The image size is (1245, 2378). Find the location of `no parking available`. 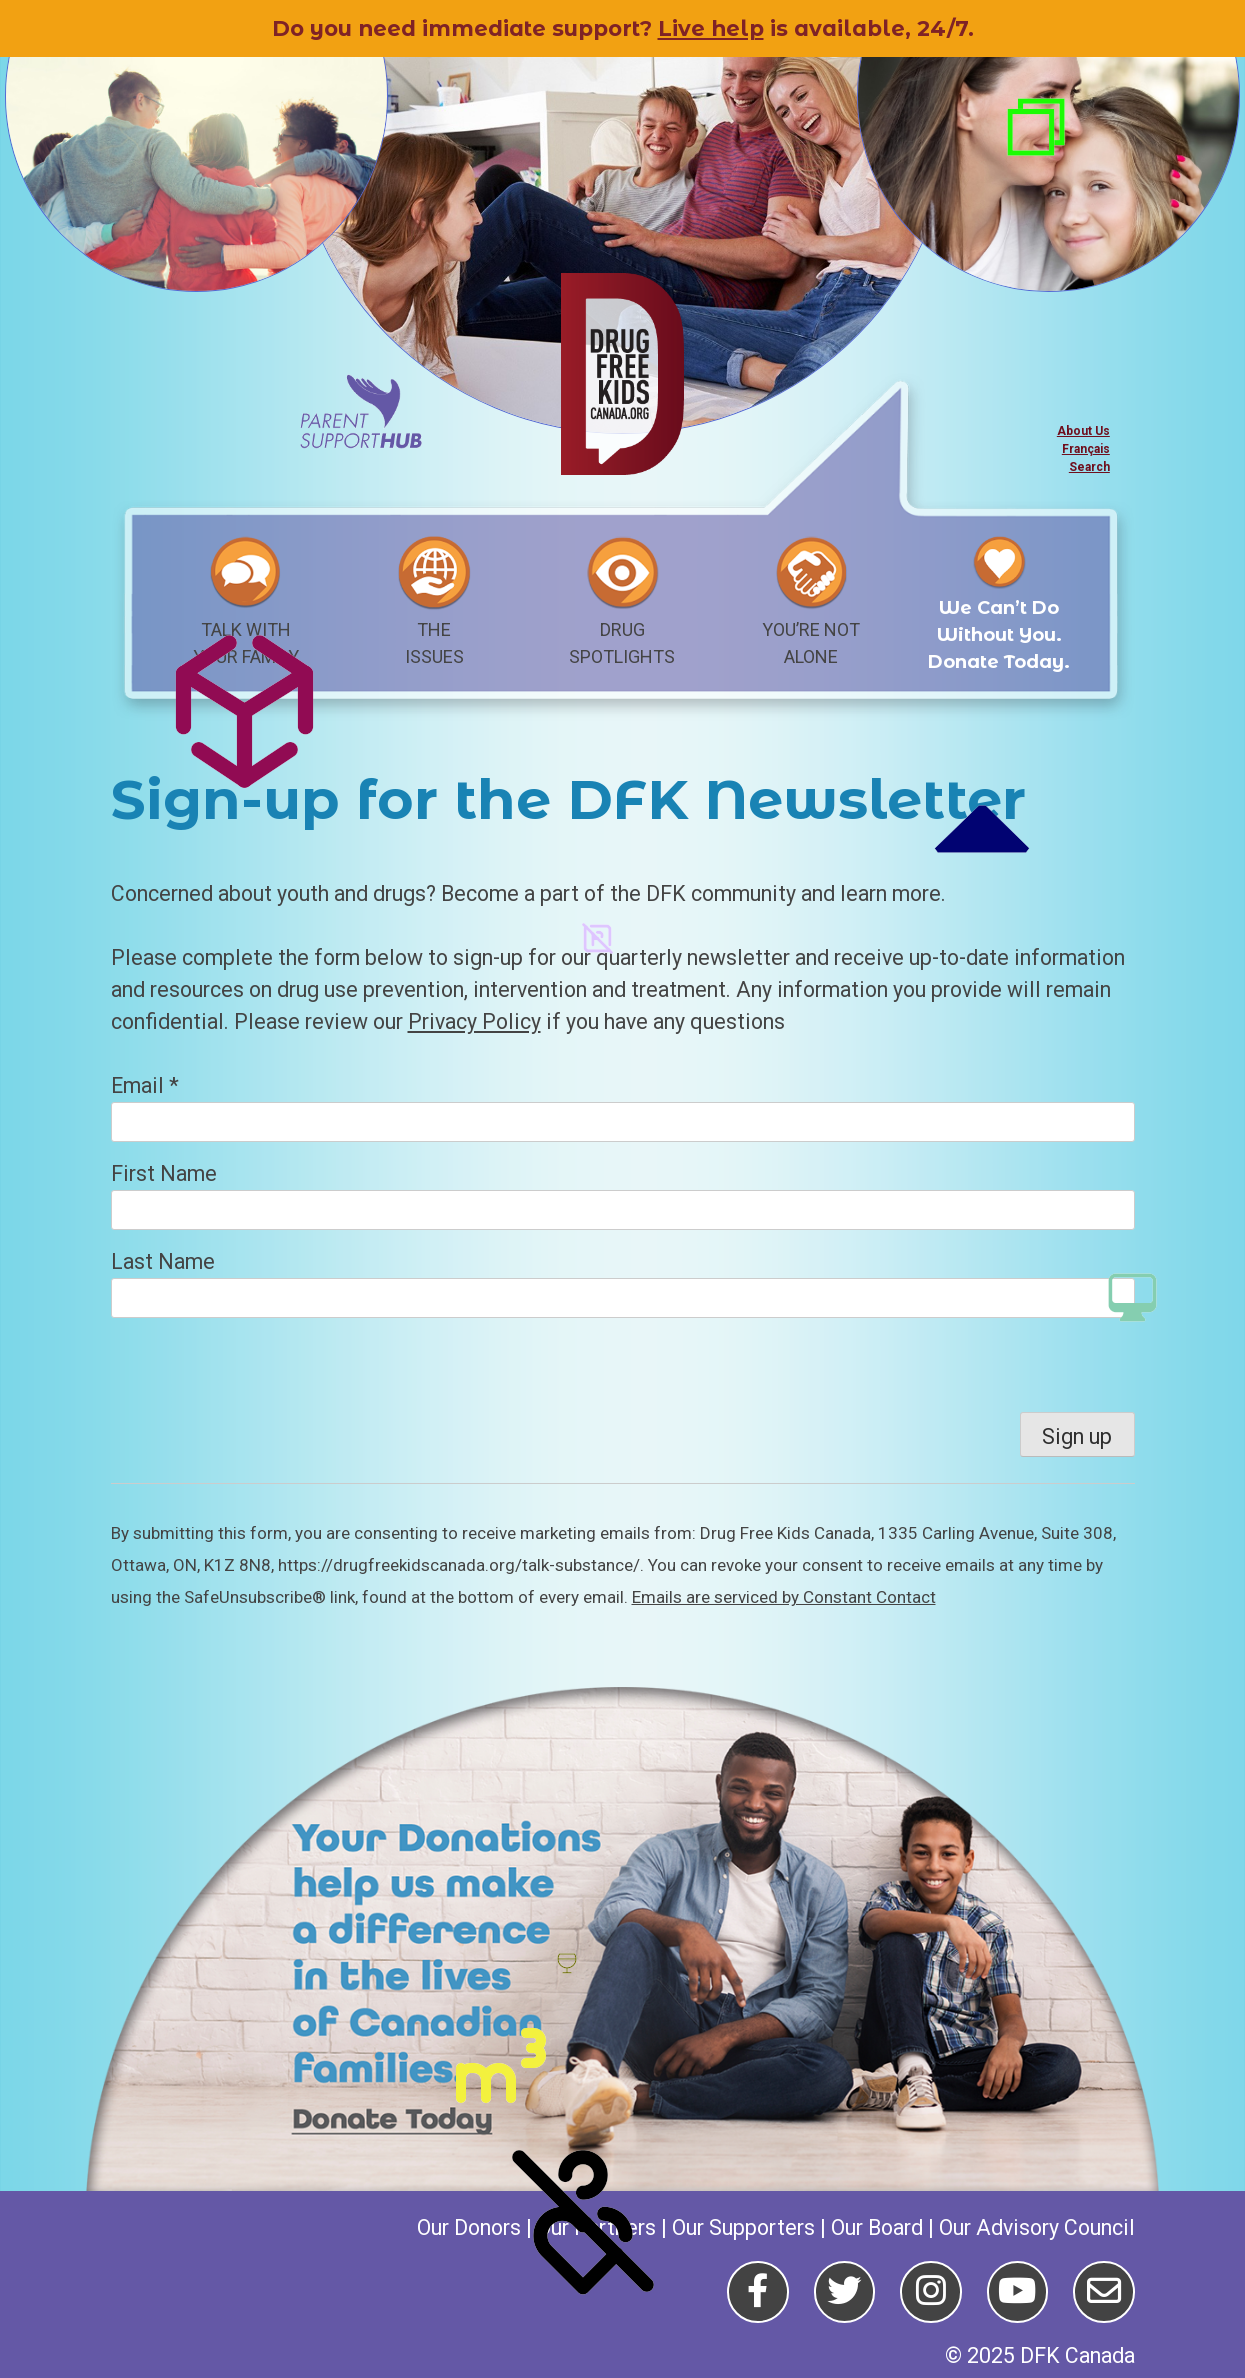

no parking available is located at coordinates (597, 938).